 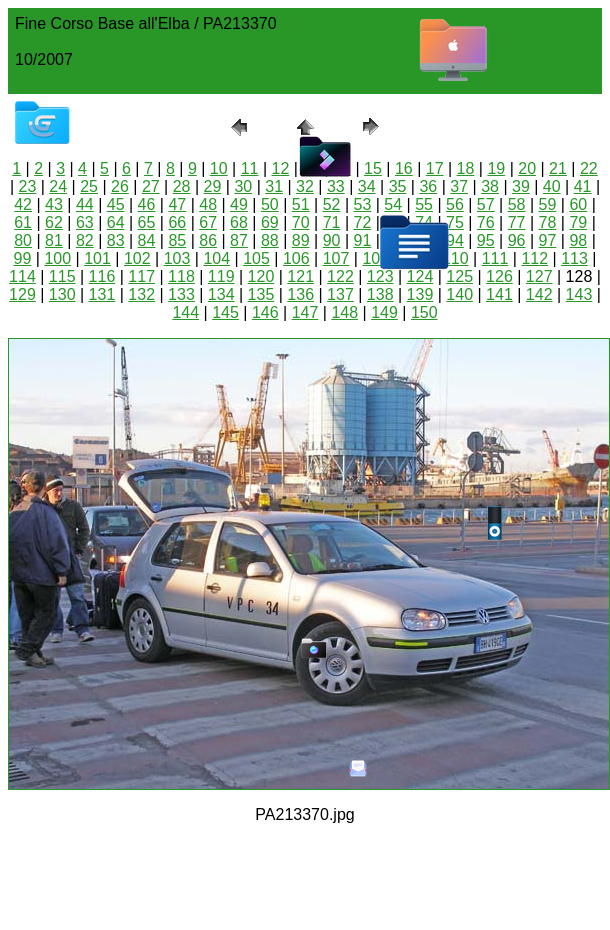 I want to click on open GDevelop project files folder, so click(x=42, y=124).